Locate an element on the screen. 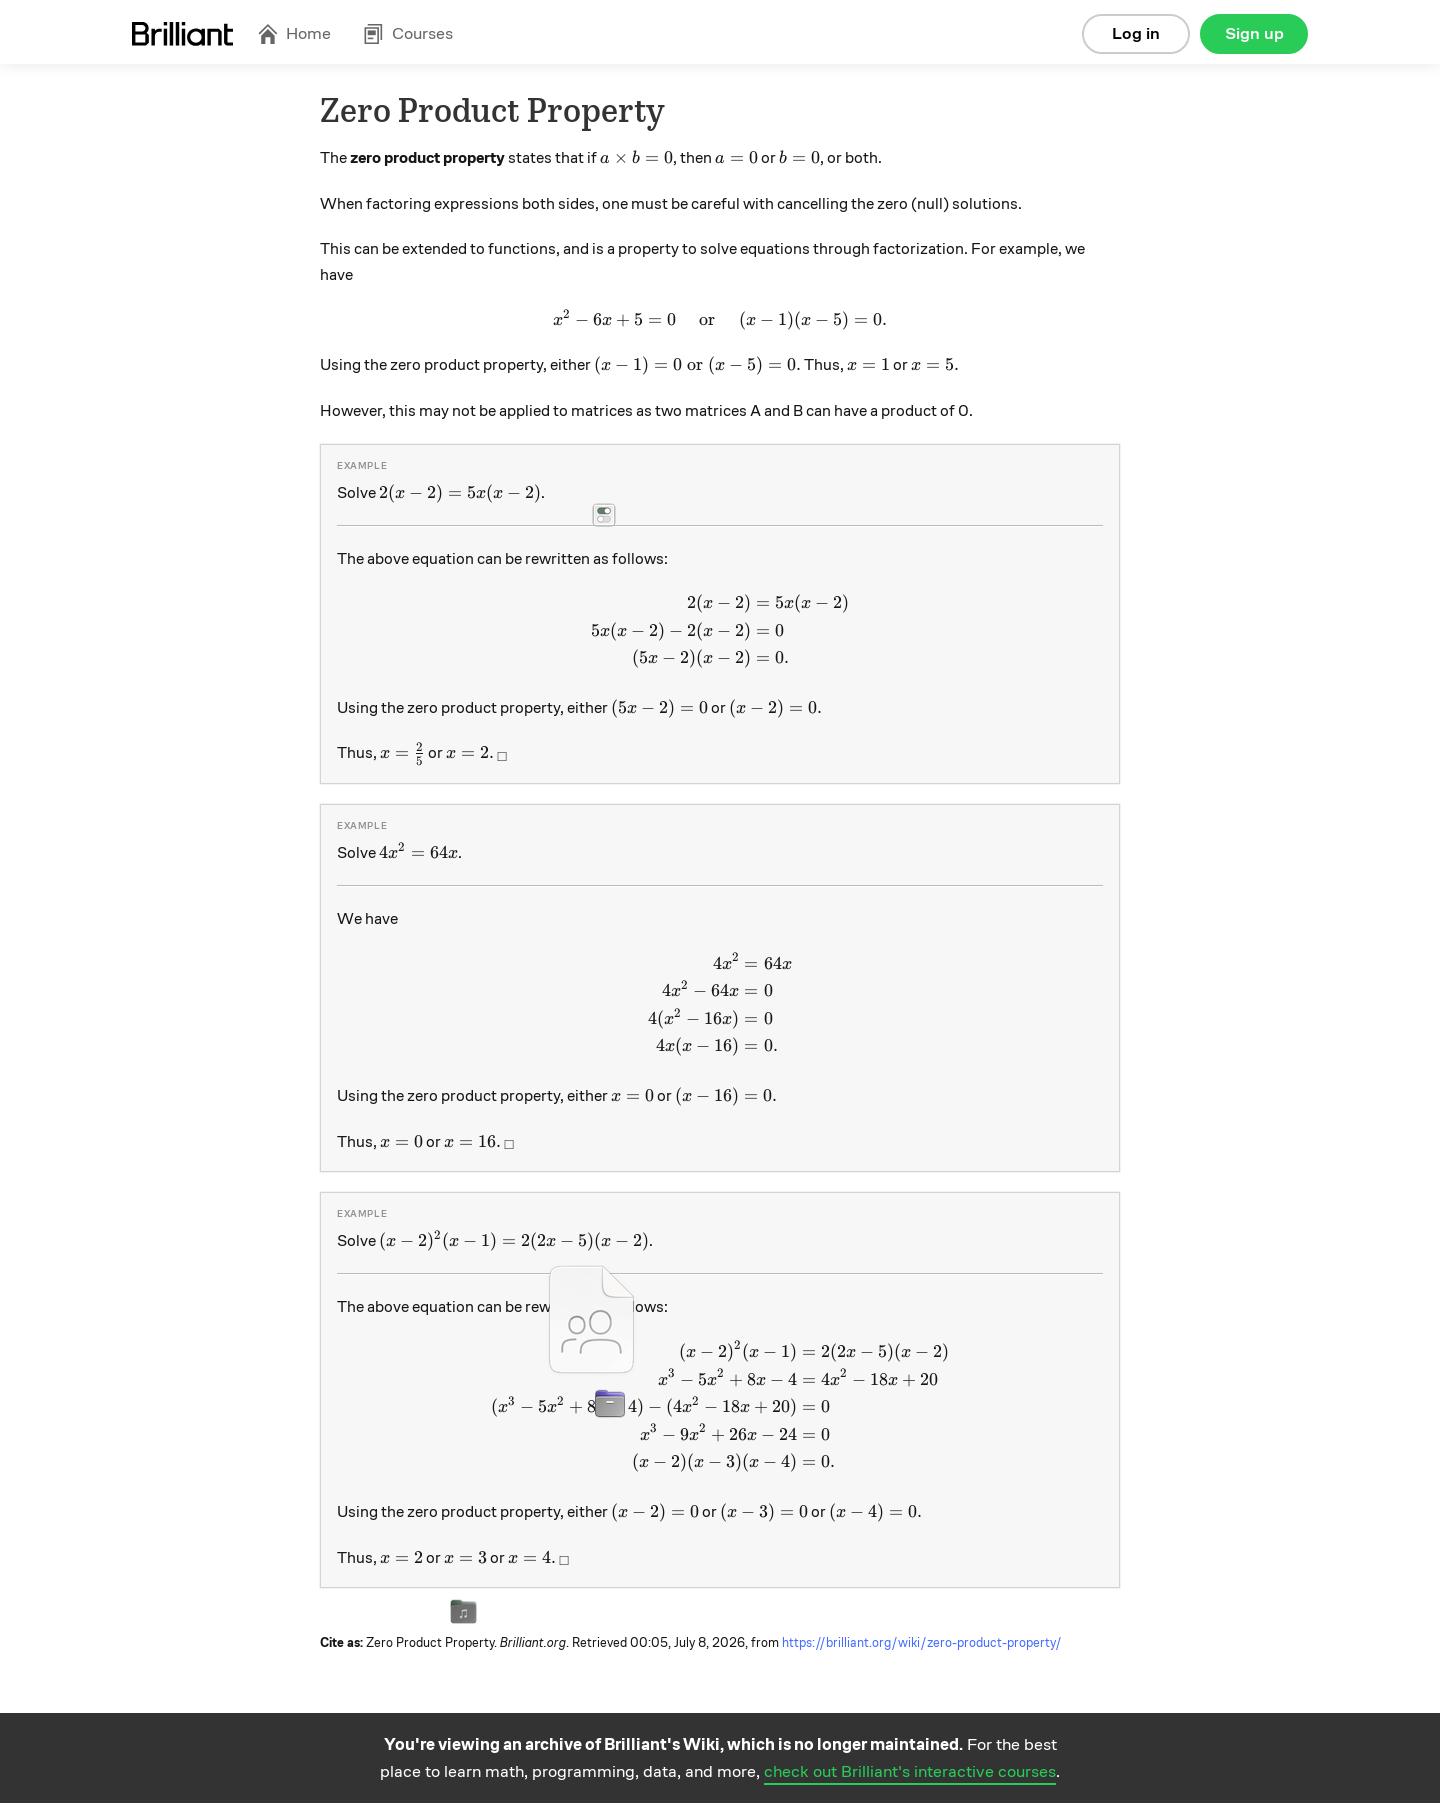  open unity tweak tool settings is located at coordinates (604, 515).